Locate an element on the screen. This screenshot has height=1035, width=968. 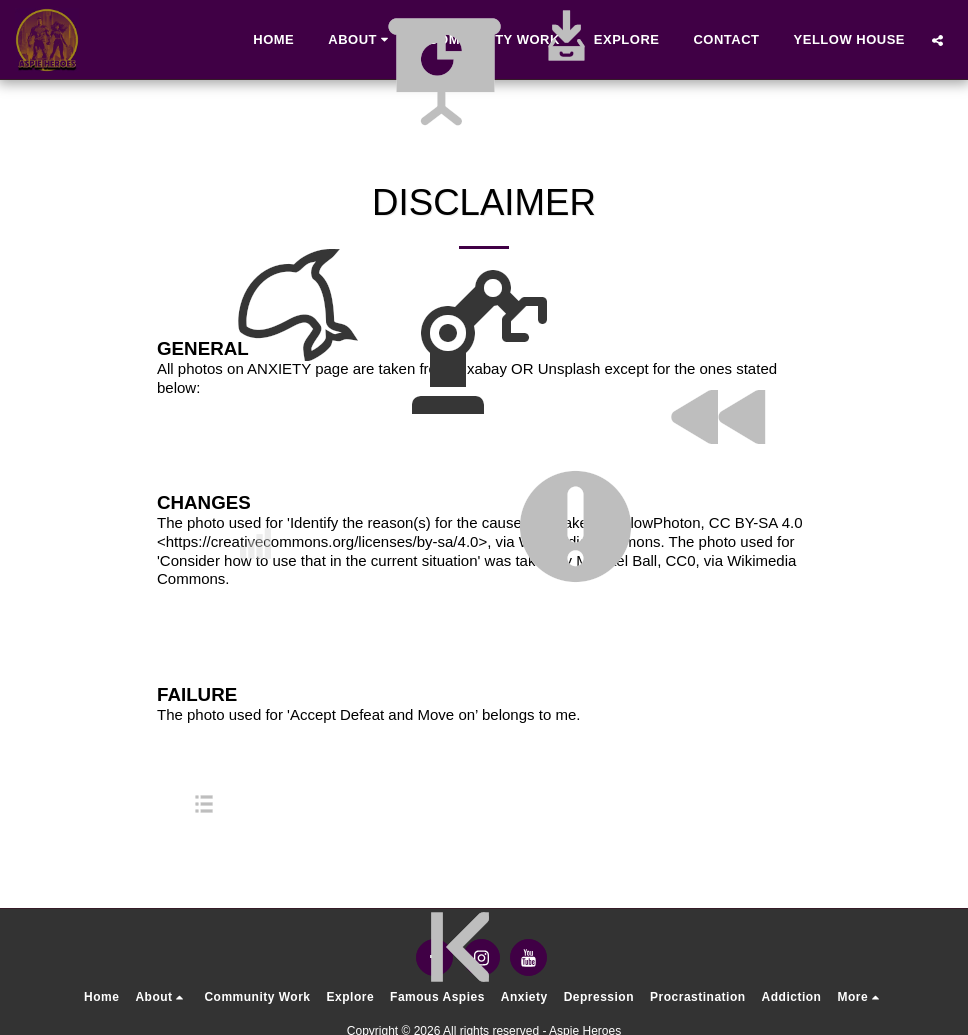
rewind or seek backward in media playback is located at coordinates (718, 417).